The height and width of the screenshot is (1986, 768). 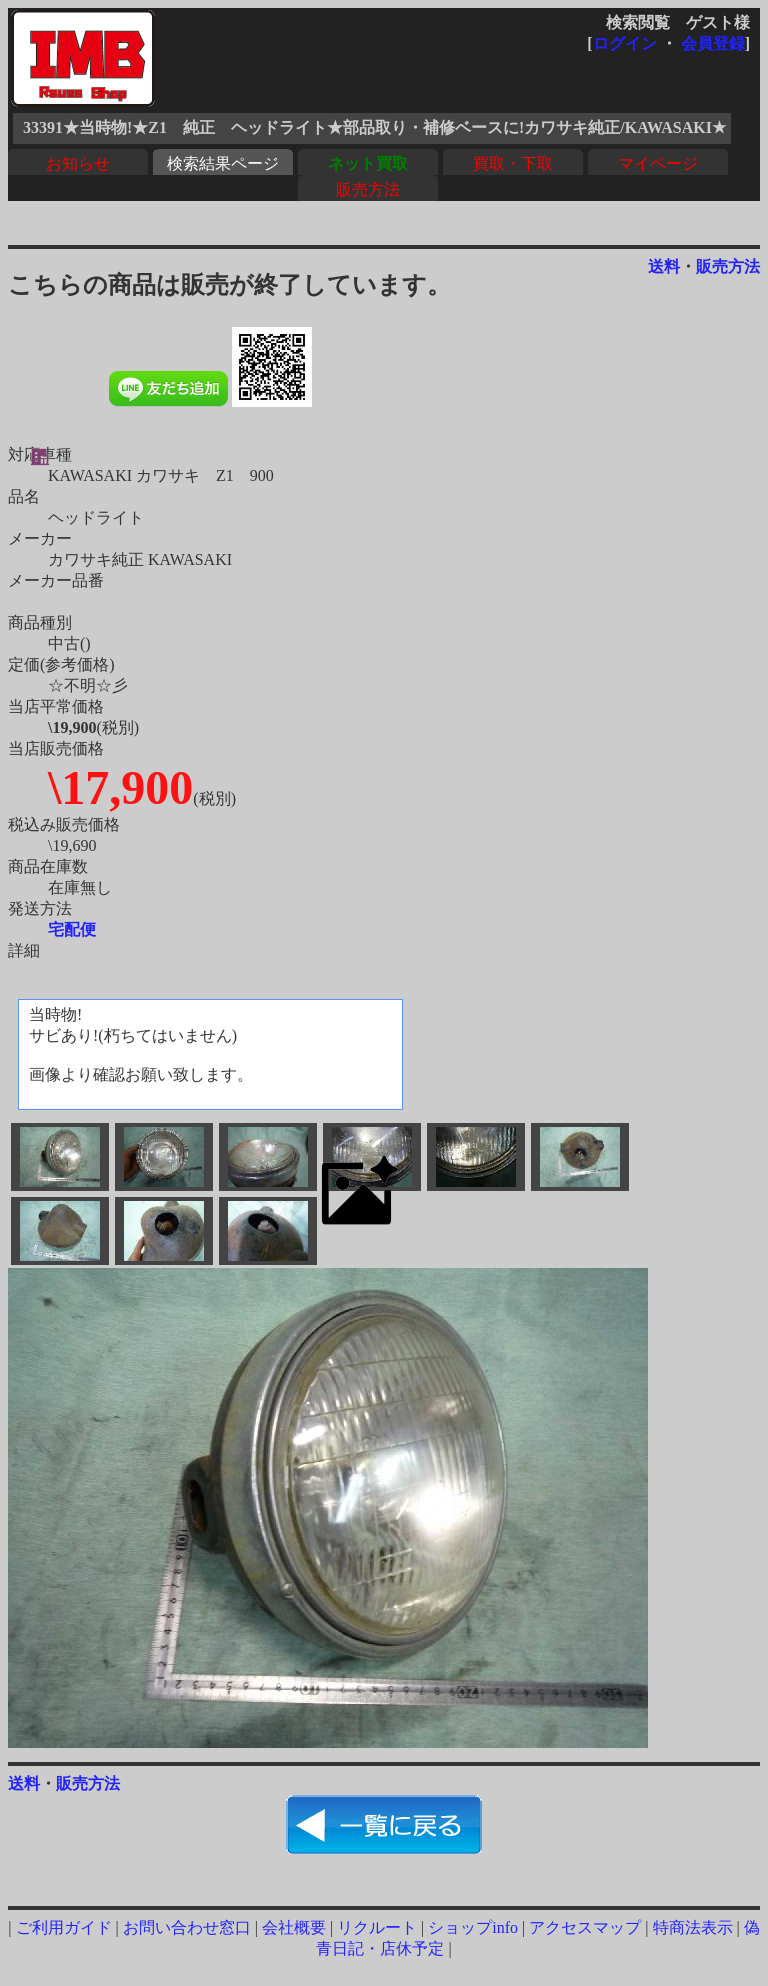 I want to click on find nearby hotels or accommodations, so click(x=40, y=457).